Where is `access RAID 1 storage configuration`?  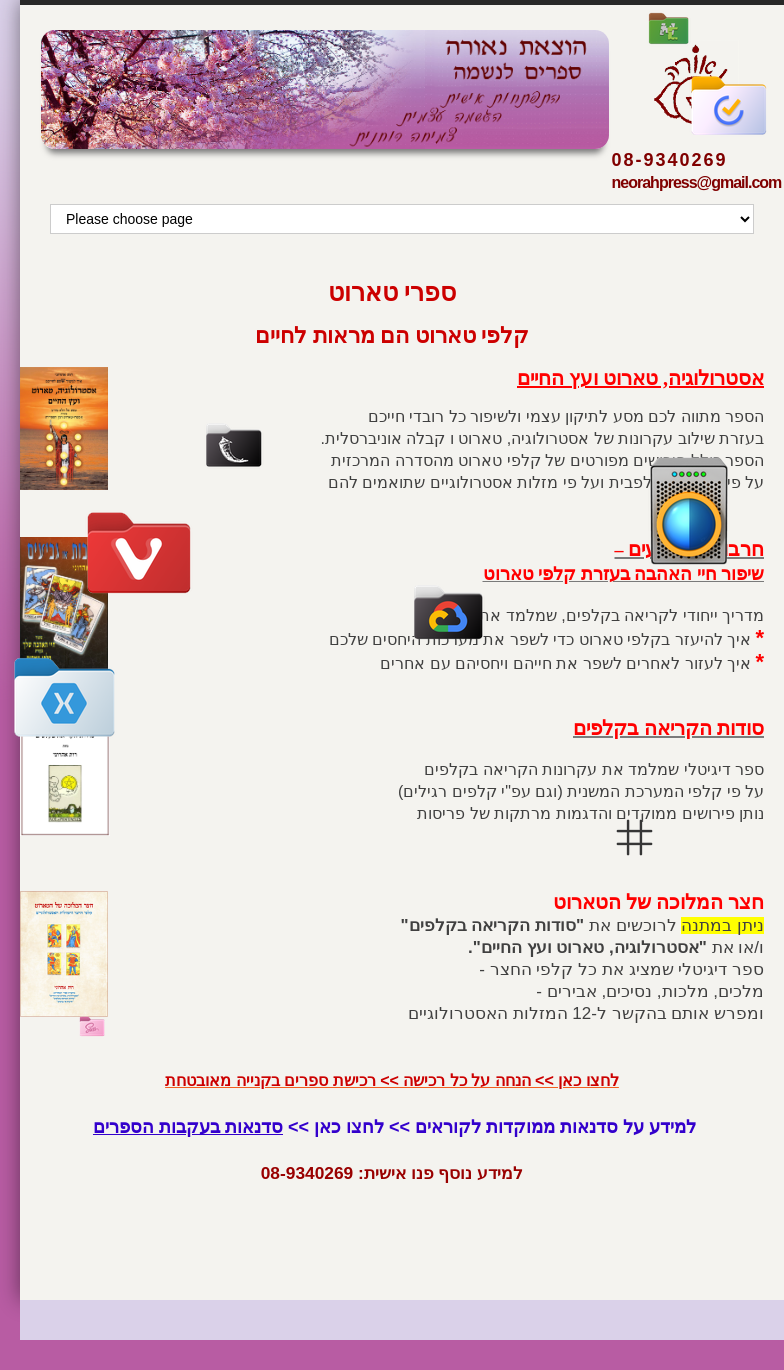
access RAID 1 storage configuration is located at coordinates (689, 511).